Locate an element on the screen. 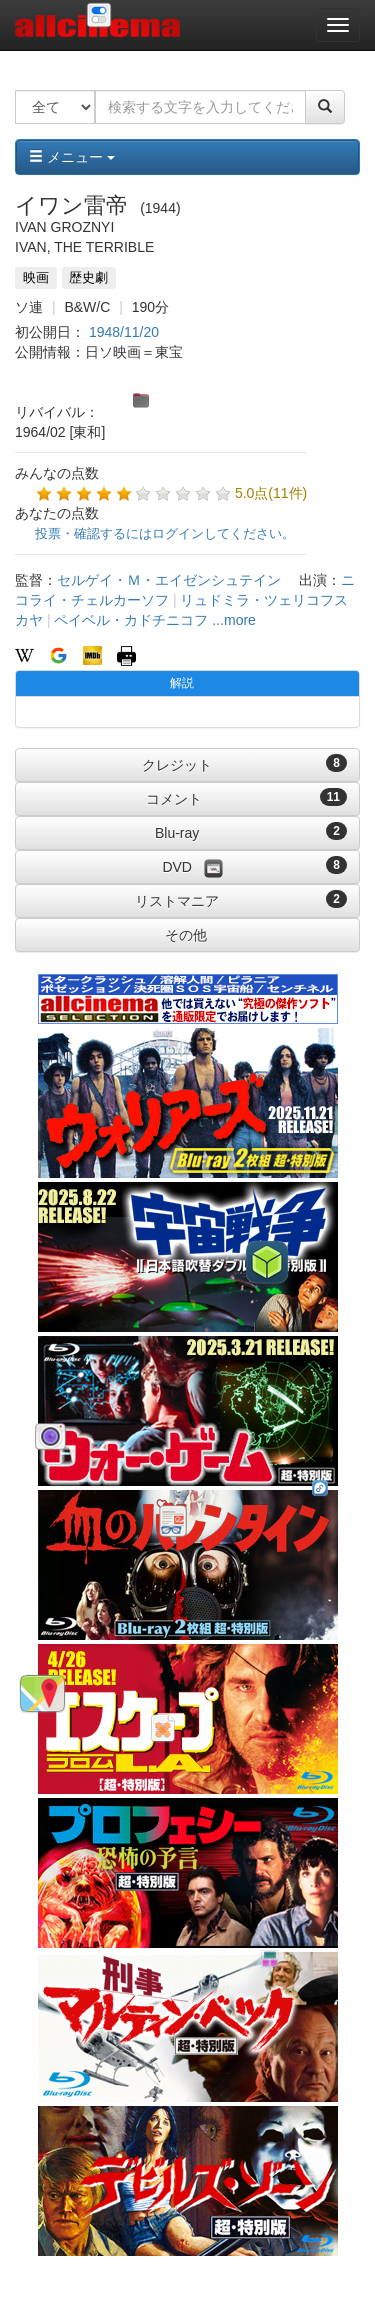 This screenshot has height=2298, width=375. open file folder is located at coordinates (141, 400).